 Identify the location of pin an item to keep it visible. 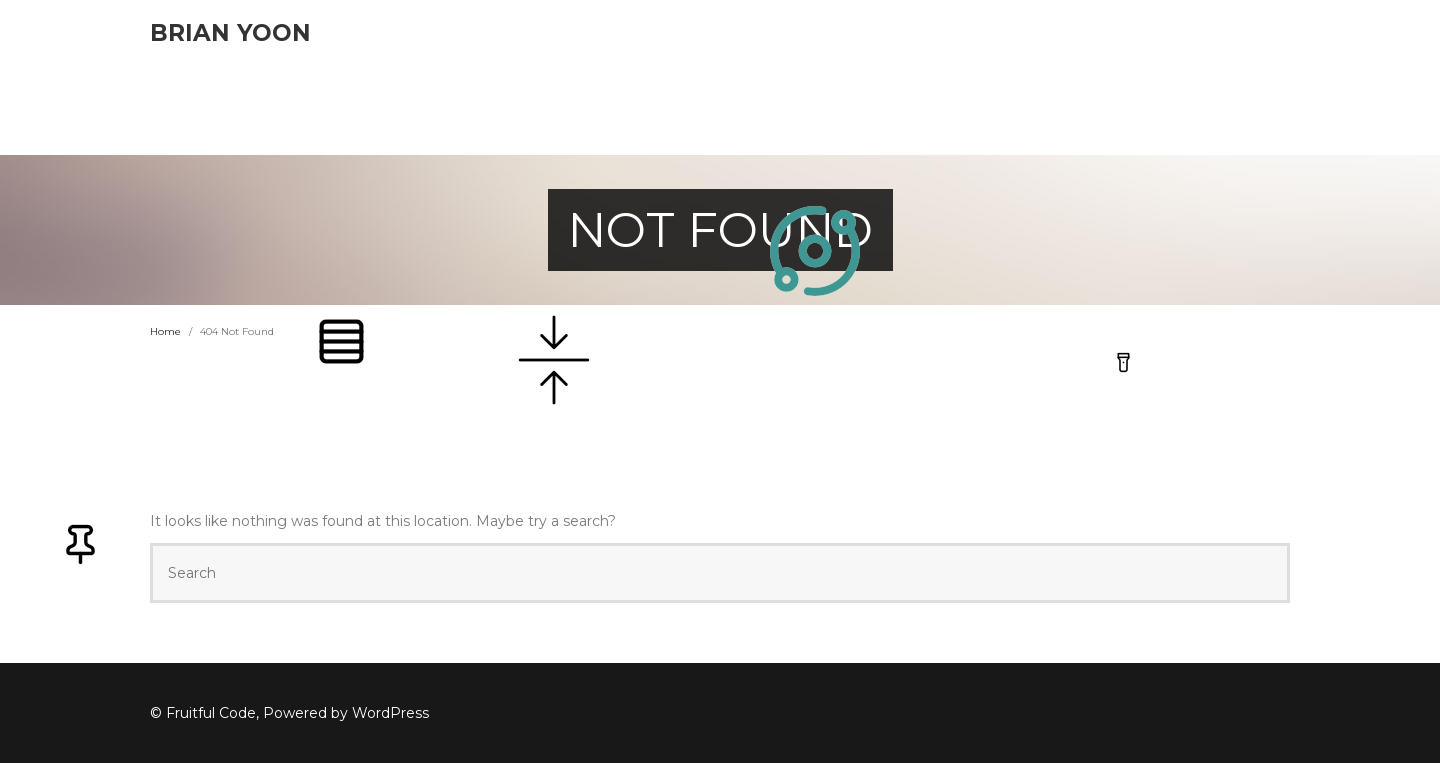
(80, 544).